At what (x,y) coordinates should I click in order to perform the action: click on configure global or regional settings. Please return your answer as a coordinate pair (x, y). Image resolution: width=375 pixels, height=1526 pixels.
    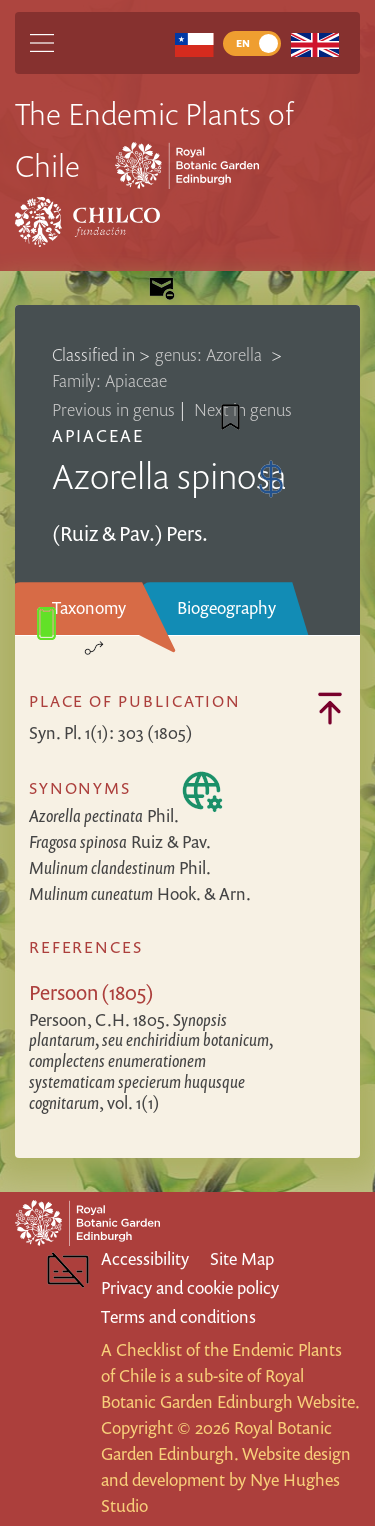
    Looking at the image, I should click on (201, 790).